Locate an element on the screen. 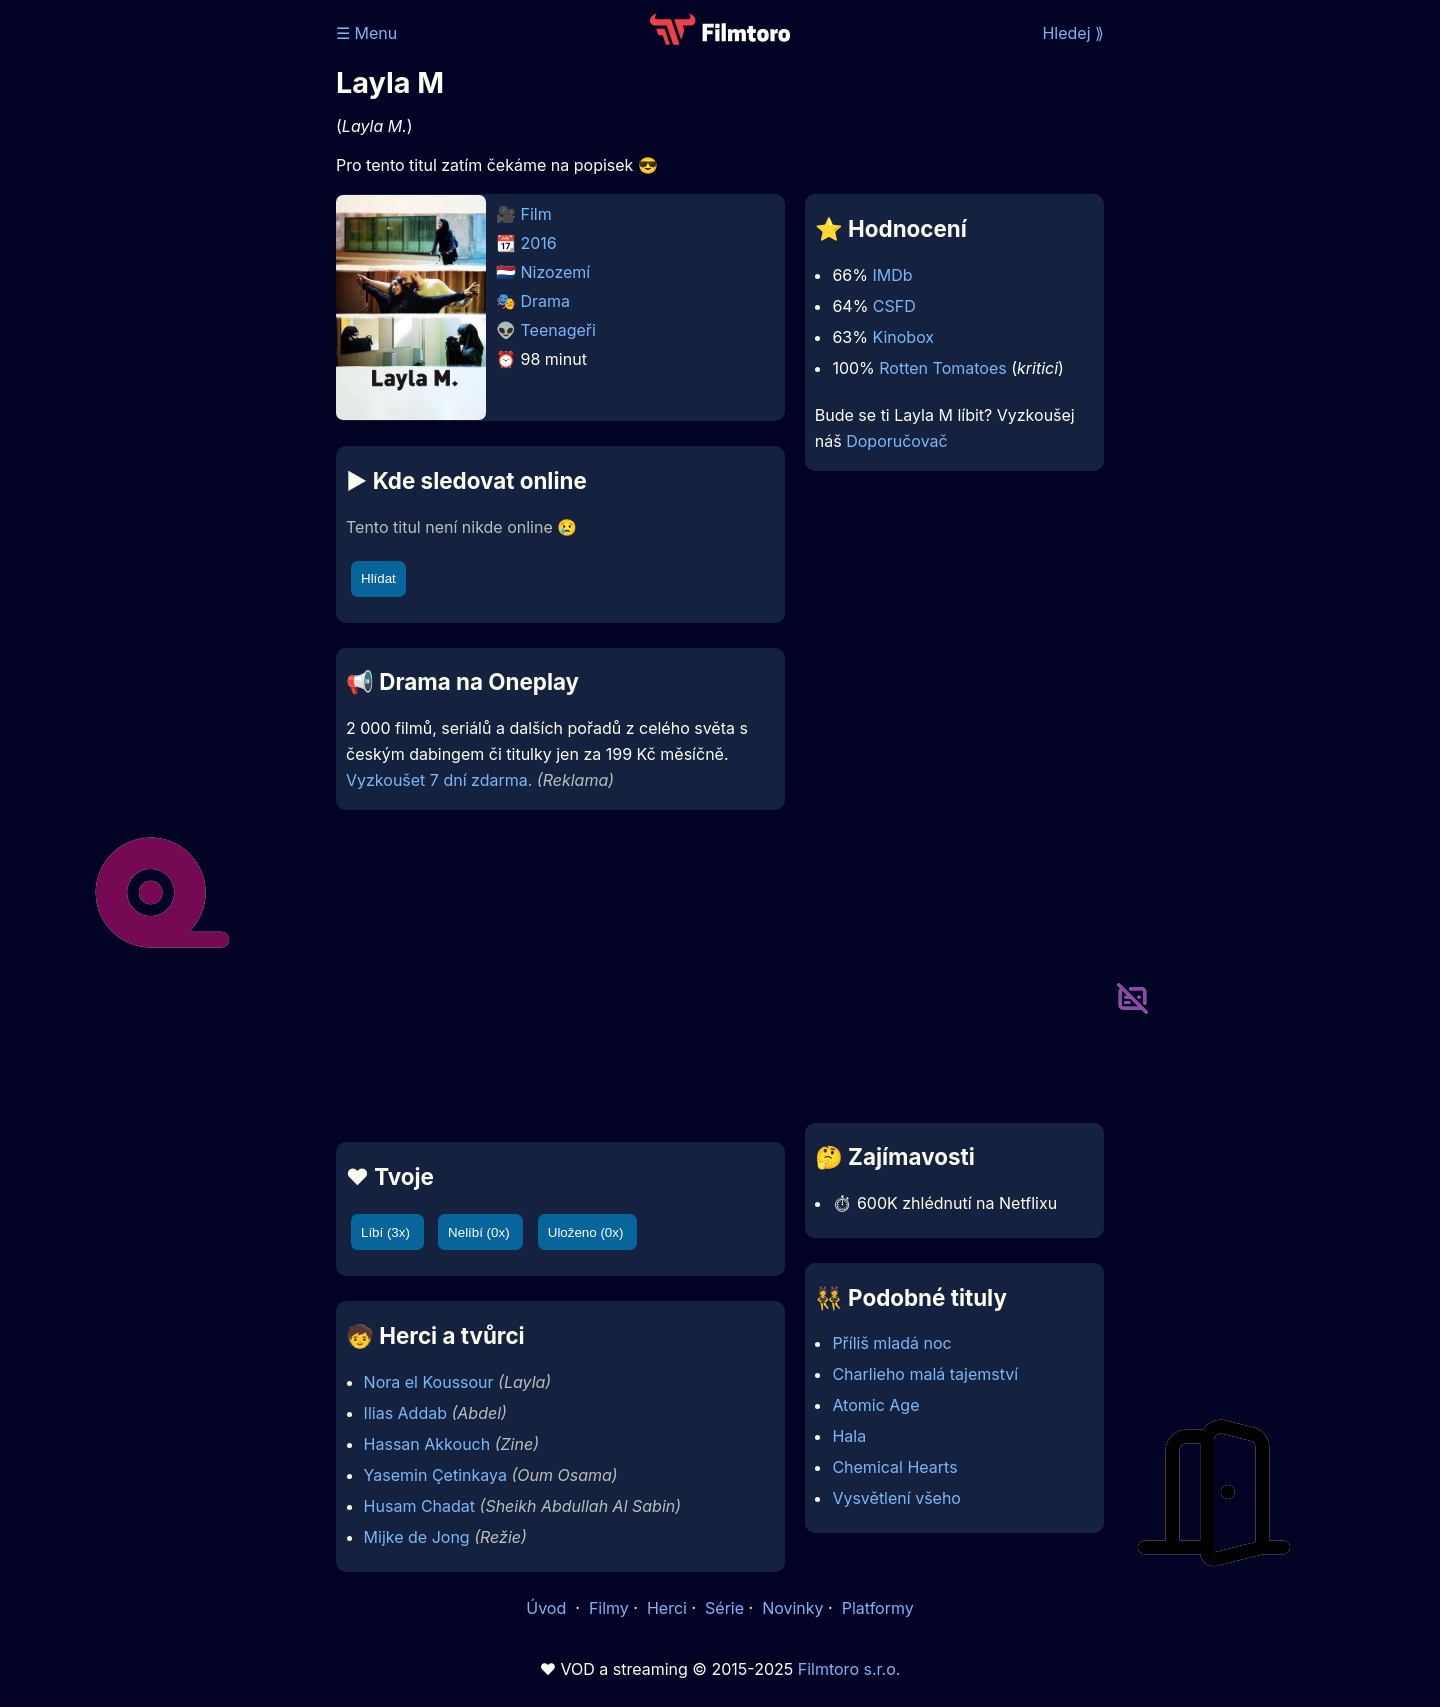 The image size is (1440, 1707). turn off closed captions is located at coordinates (1132, 998).